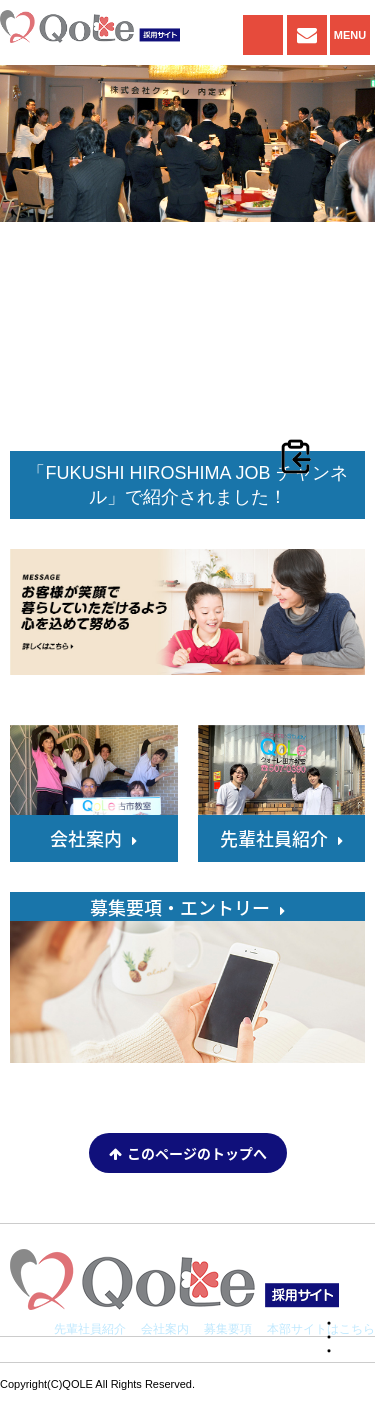 Image resolution: width=375 pixels, height=1405 pixels. I want to click on open more options menu, so click(329, 1337).